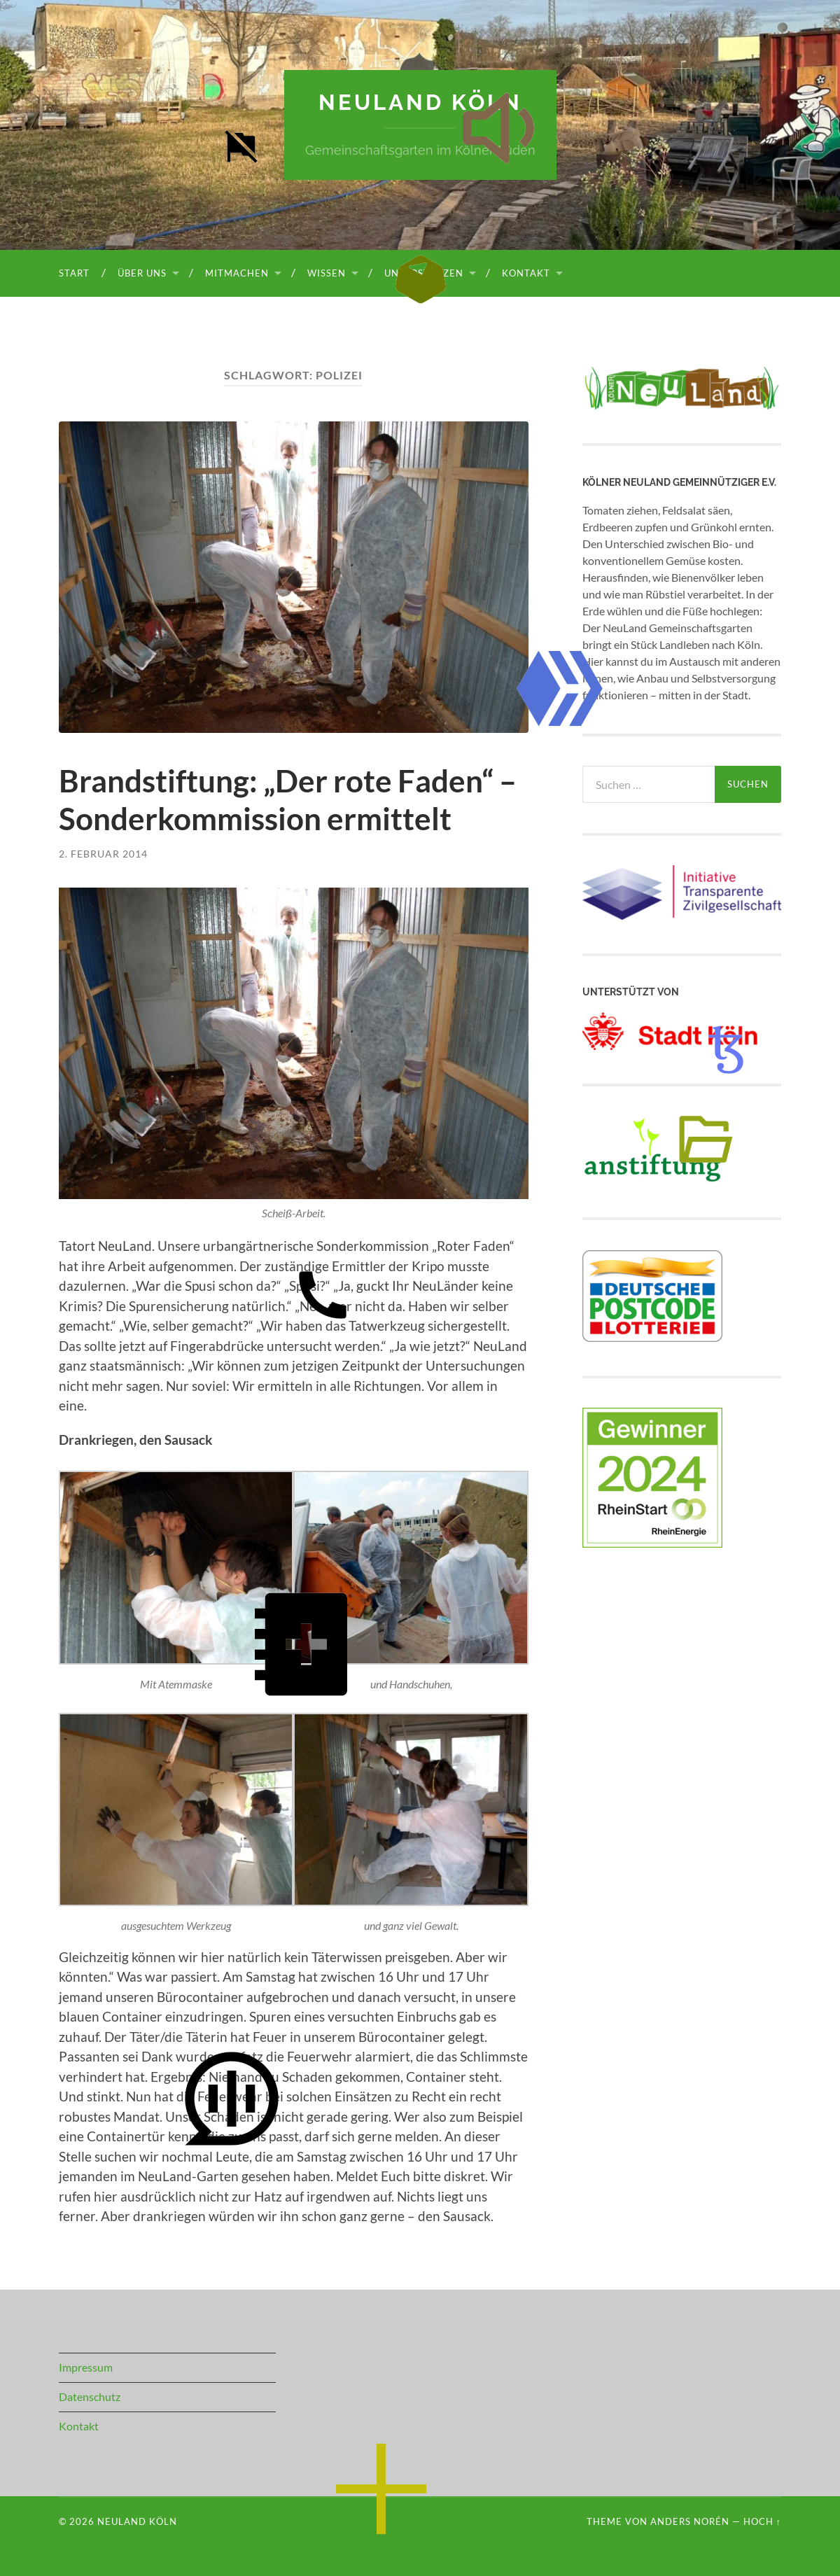  I want to click on remove flag or marker, so click(241, 146).